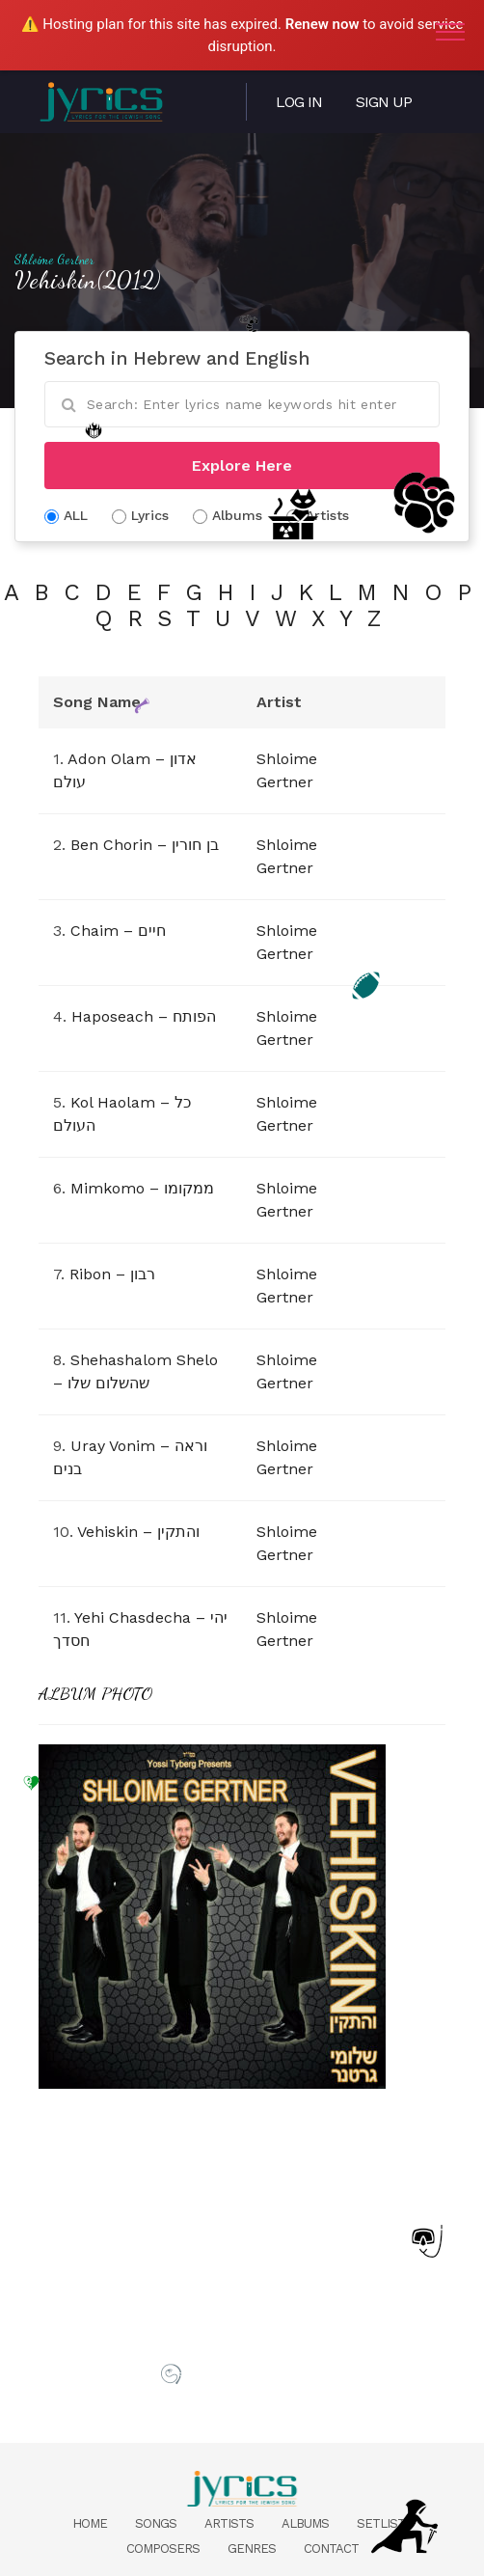 Image resolution: width=484 pixels, height=2576 pixels. Describe the element at coordinates (404, 2526) in the screenshot. I see `select assassin or rogue character class` at that location.